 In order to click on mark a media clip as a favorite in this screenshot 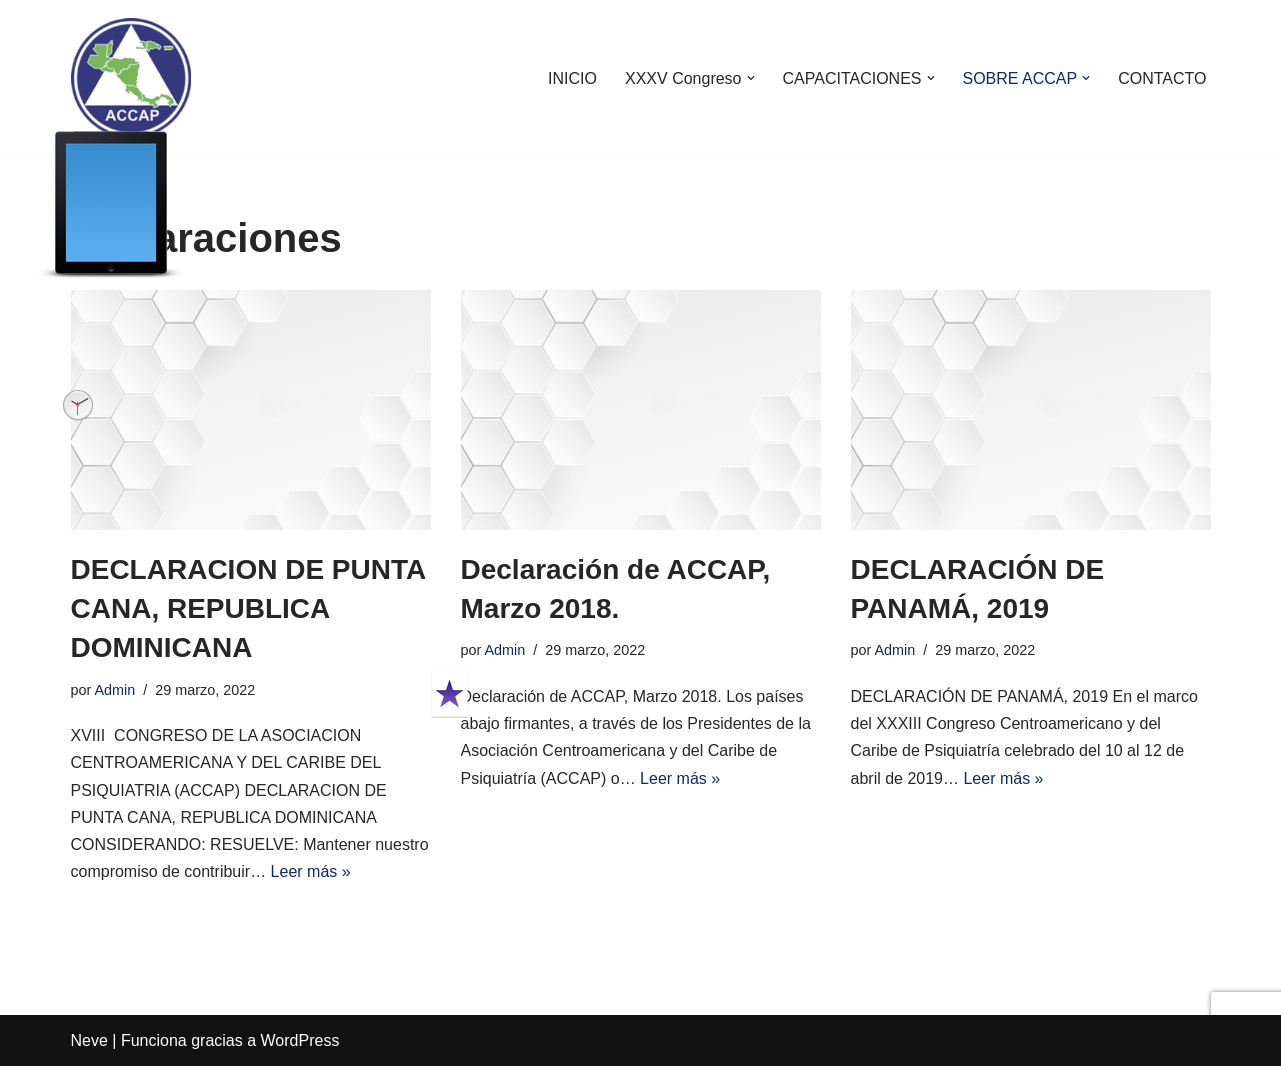, I will do `click(449, 693)`.